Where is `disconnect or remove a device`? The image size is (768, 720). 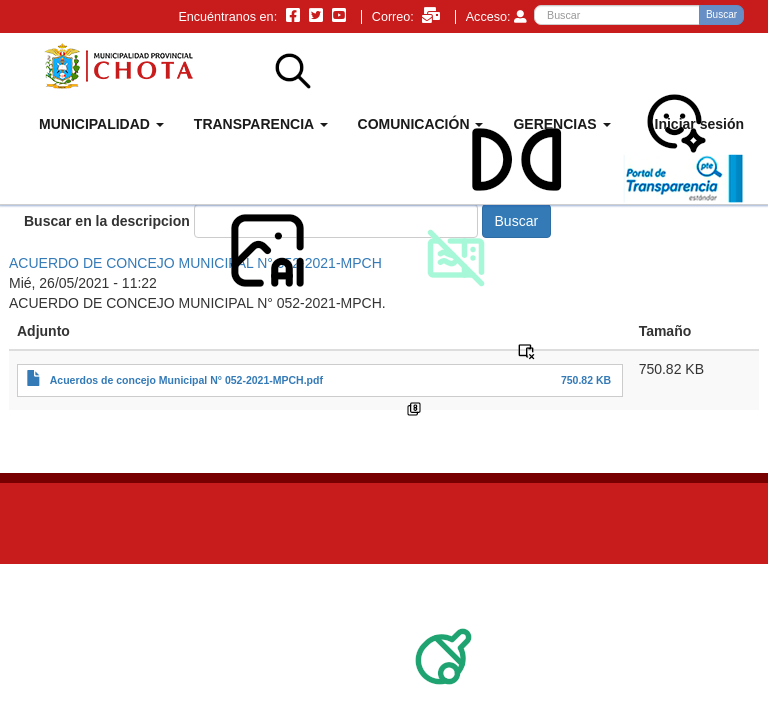 disconnect or remove a device is located at coordinates (526, 351).